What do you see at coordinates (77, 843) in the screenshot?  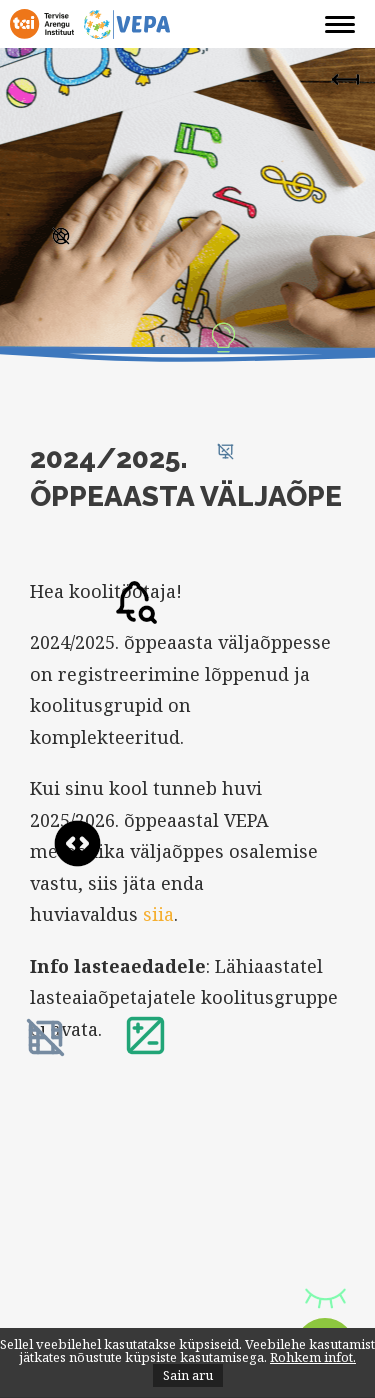 I see `access code editor or developer tools` at bounding box center [77, 843].